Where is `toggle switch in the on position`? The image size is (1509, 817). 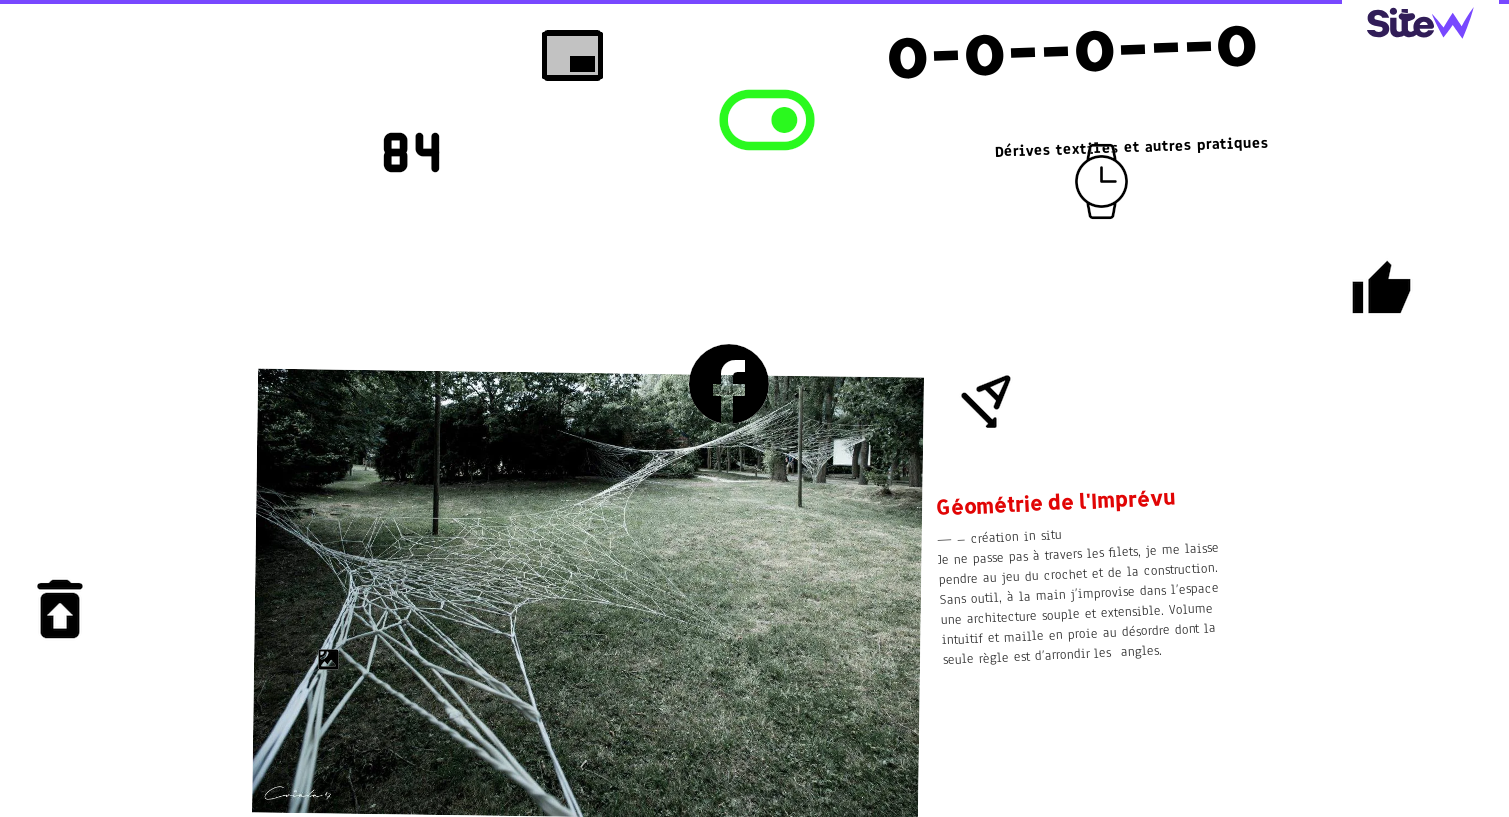
toggle switch in the on position is located at coordinates (767, 120).